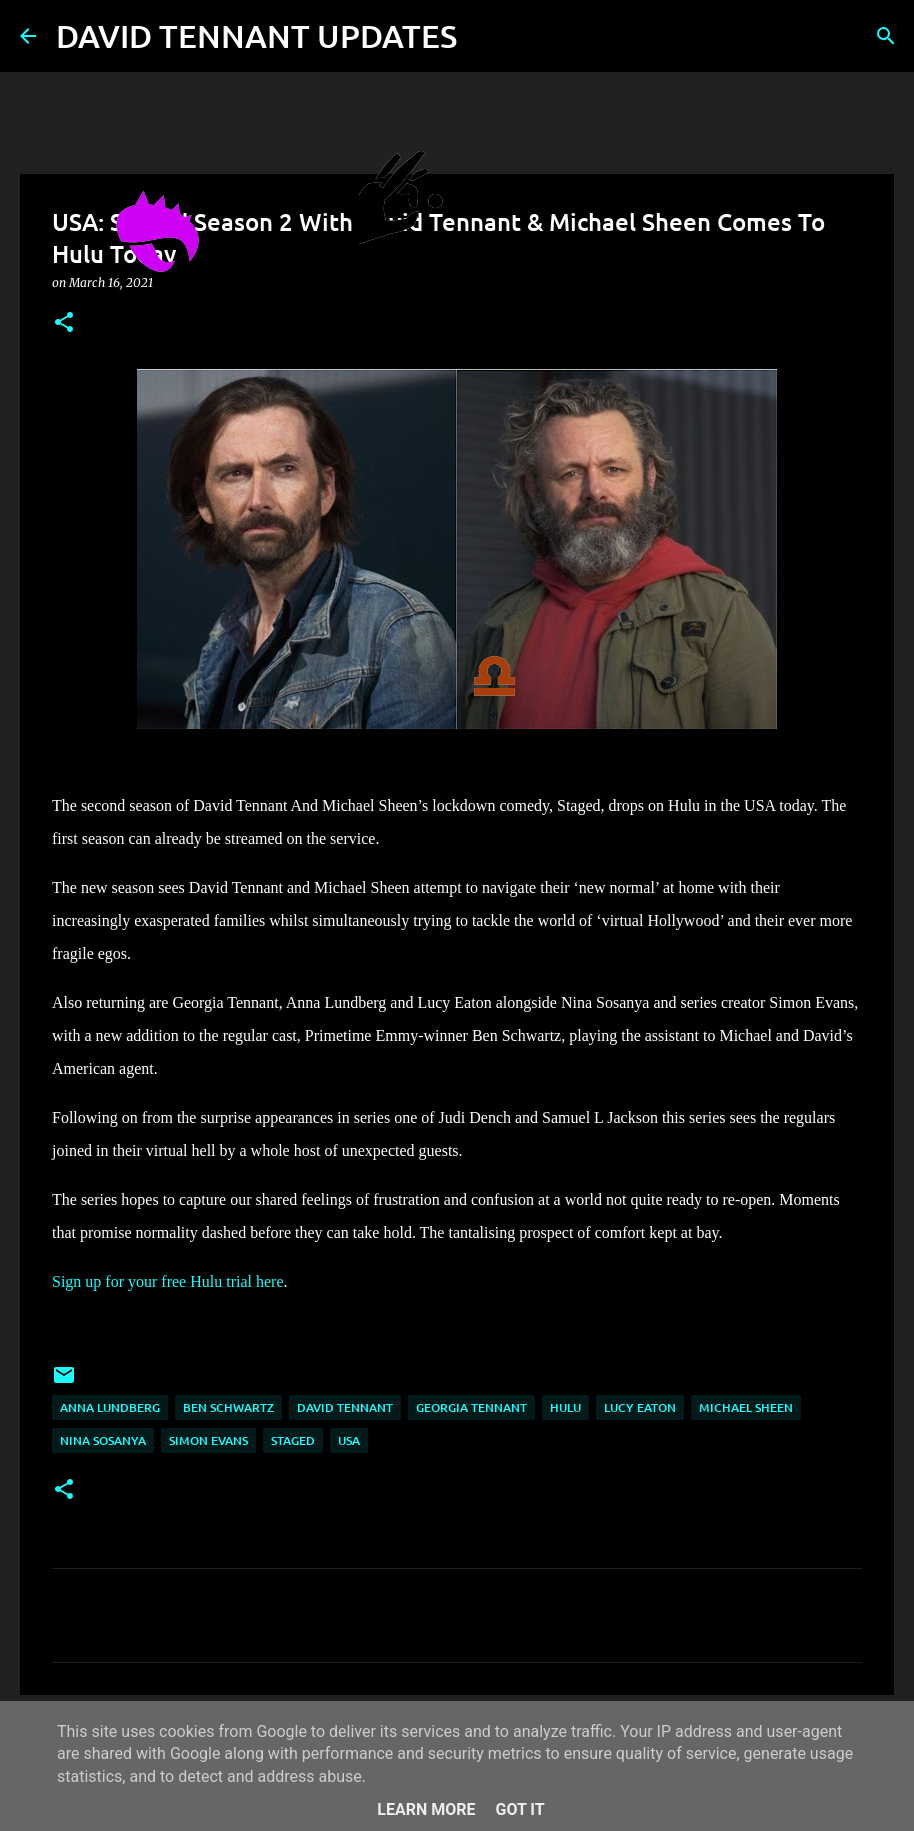 Image resolution: width=914 pixels, height=1831 pixels. I want to click on select crab or crustacean in a game menu, so click(157, 231).